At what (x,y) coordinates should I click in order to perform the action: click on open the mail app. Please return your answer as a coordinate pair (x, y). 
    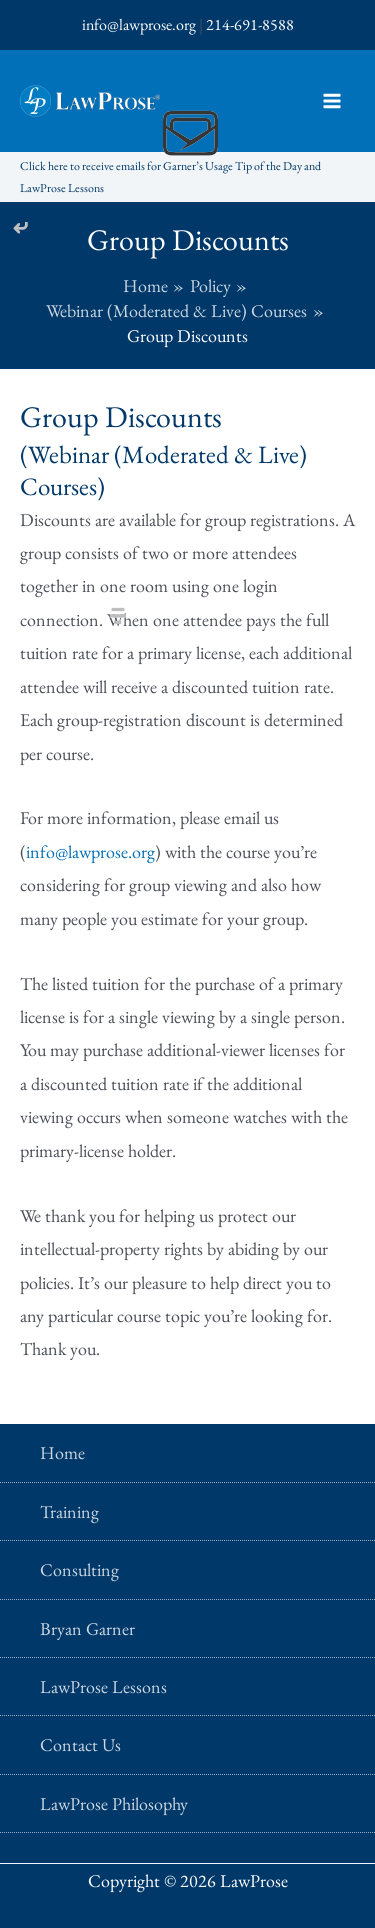
    Looking at the image, I should click on (190, 131).